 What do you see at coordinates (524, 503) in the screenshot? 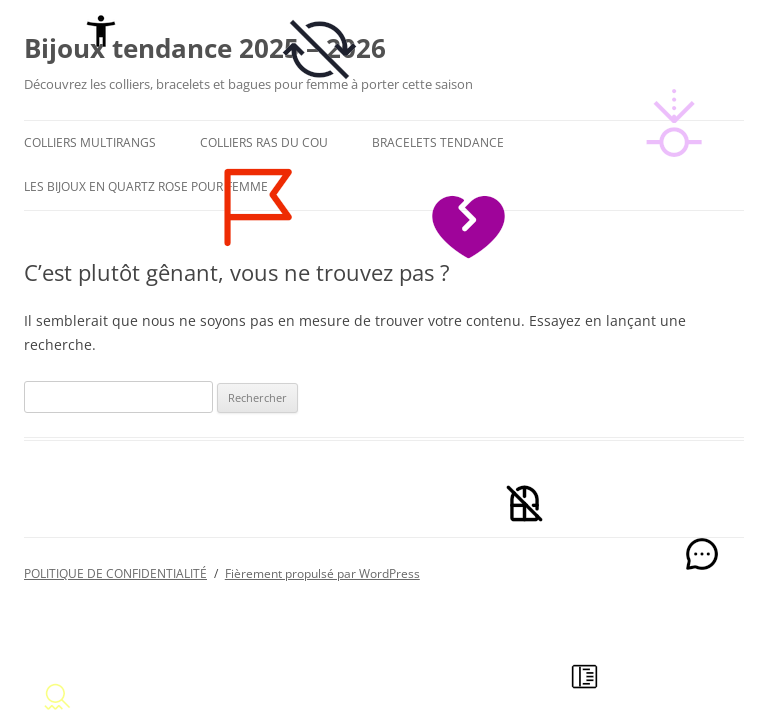
I see `window or panel is disabled` at bounding box center [524, 503].